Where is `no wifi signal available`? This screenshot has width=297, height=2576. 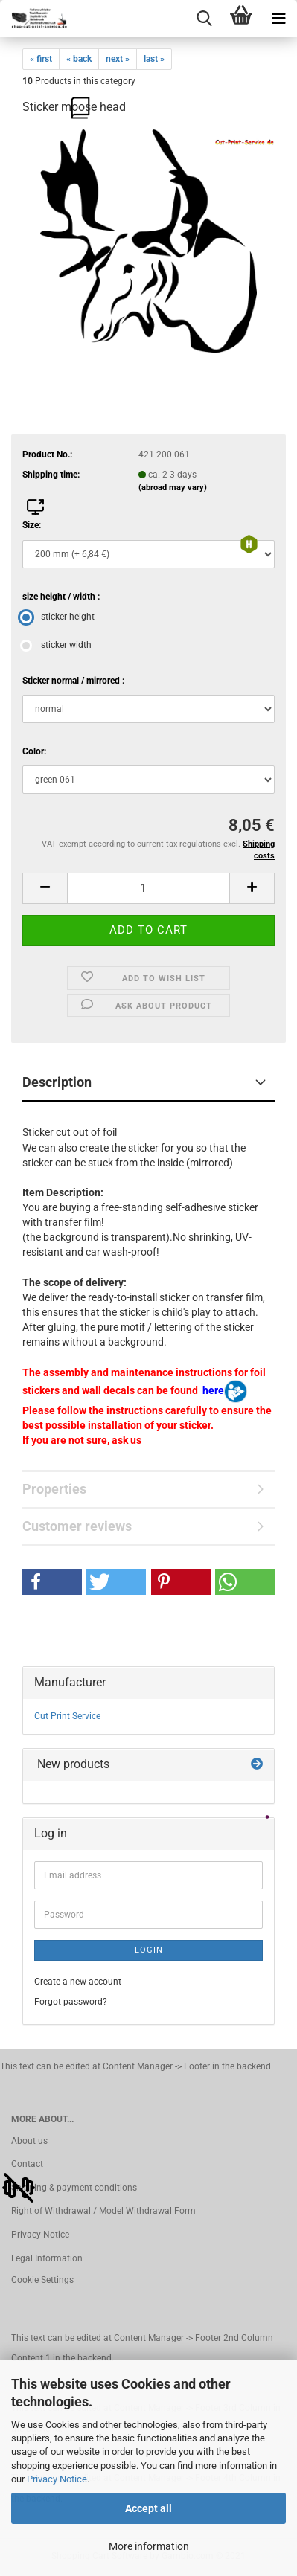 no wifi signal available is located at coordinates (267, 1806).